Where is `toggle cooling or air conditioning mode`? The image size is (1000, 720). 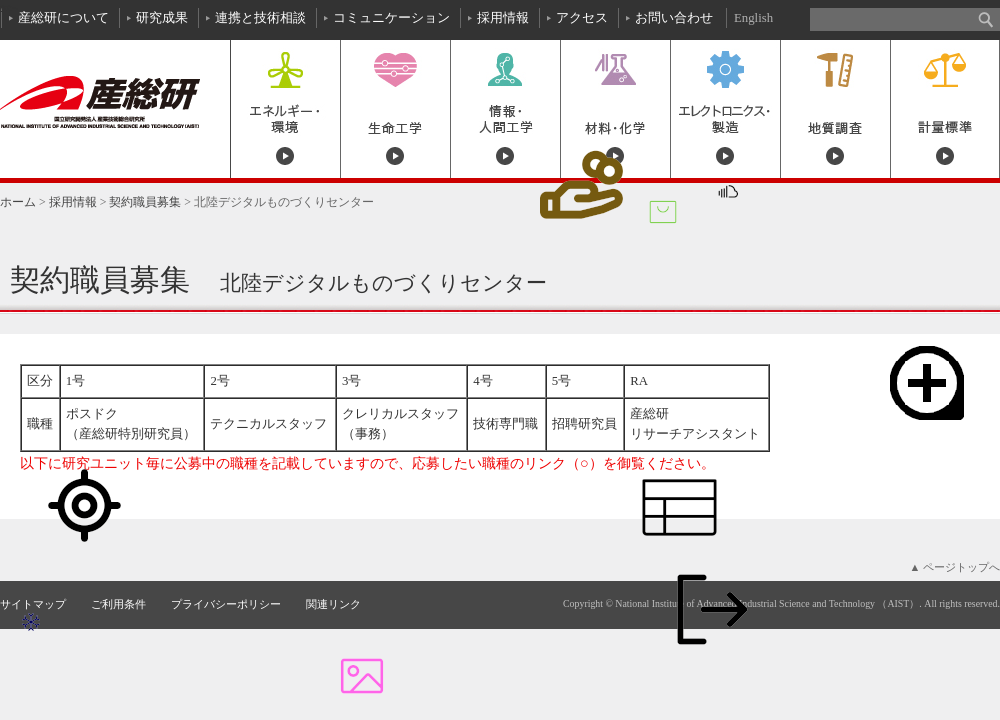
toggle cooling or air conditioning mode is located at coordinates (31, 622).